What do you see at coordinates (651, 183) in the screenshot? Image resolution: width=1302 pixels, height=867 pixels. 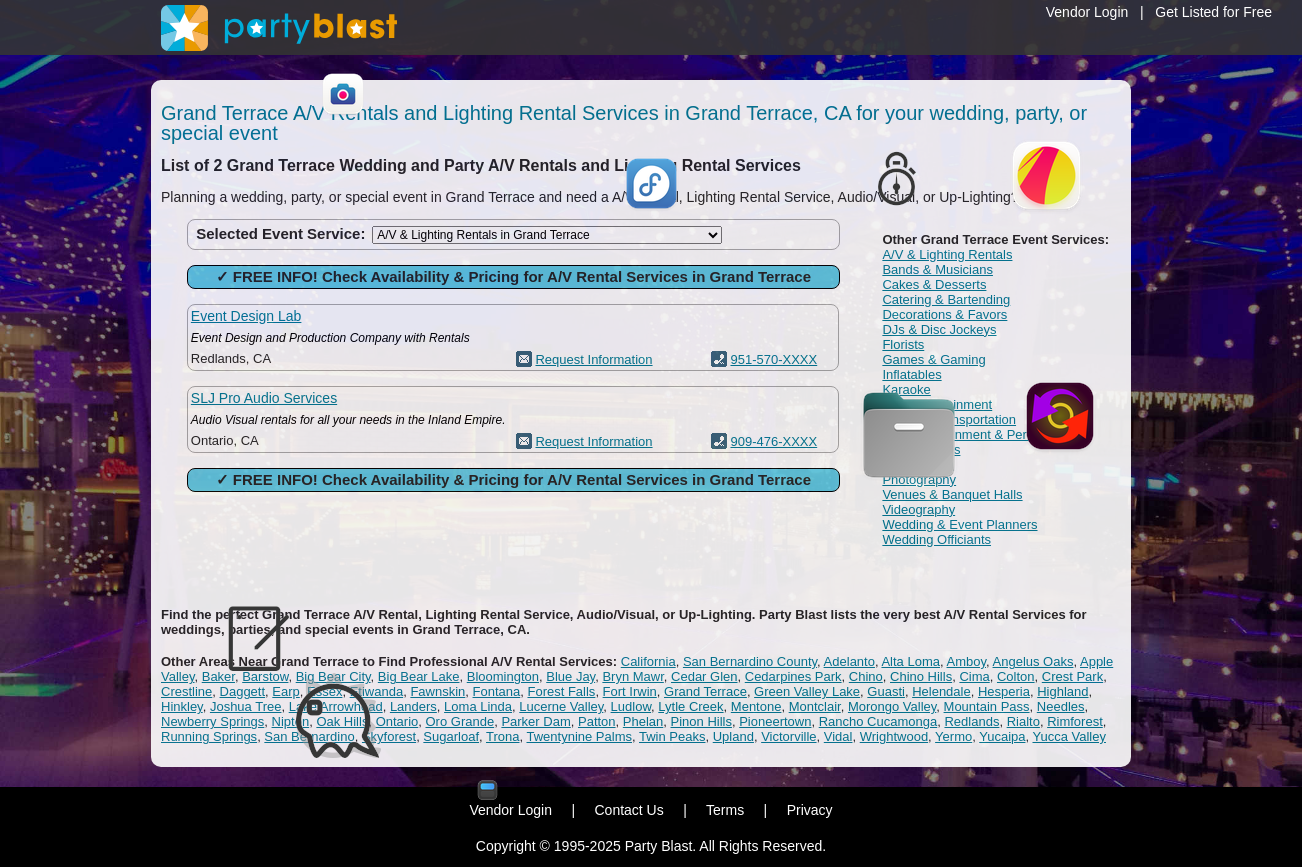 I see `open the fedora linux application` at bounding box center [651, 183].